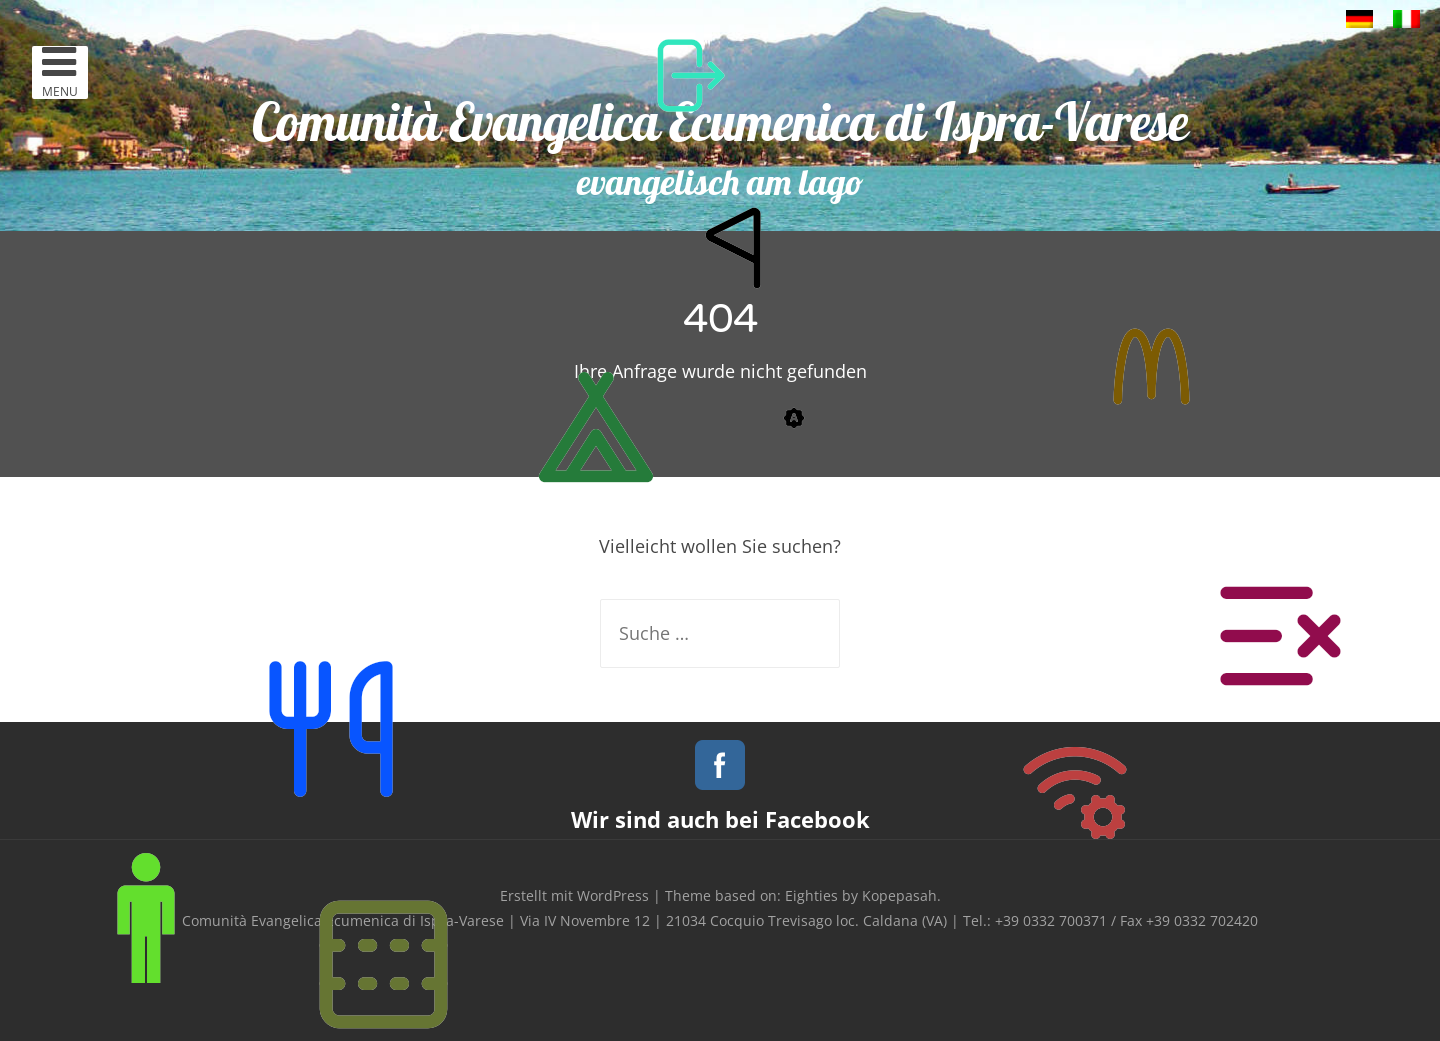 The image size is (1440, 1041). What do you see at coordinates (735, 248) in the screenshot?
I see `mark or flag an item for review` at bounding box center [735, 248].